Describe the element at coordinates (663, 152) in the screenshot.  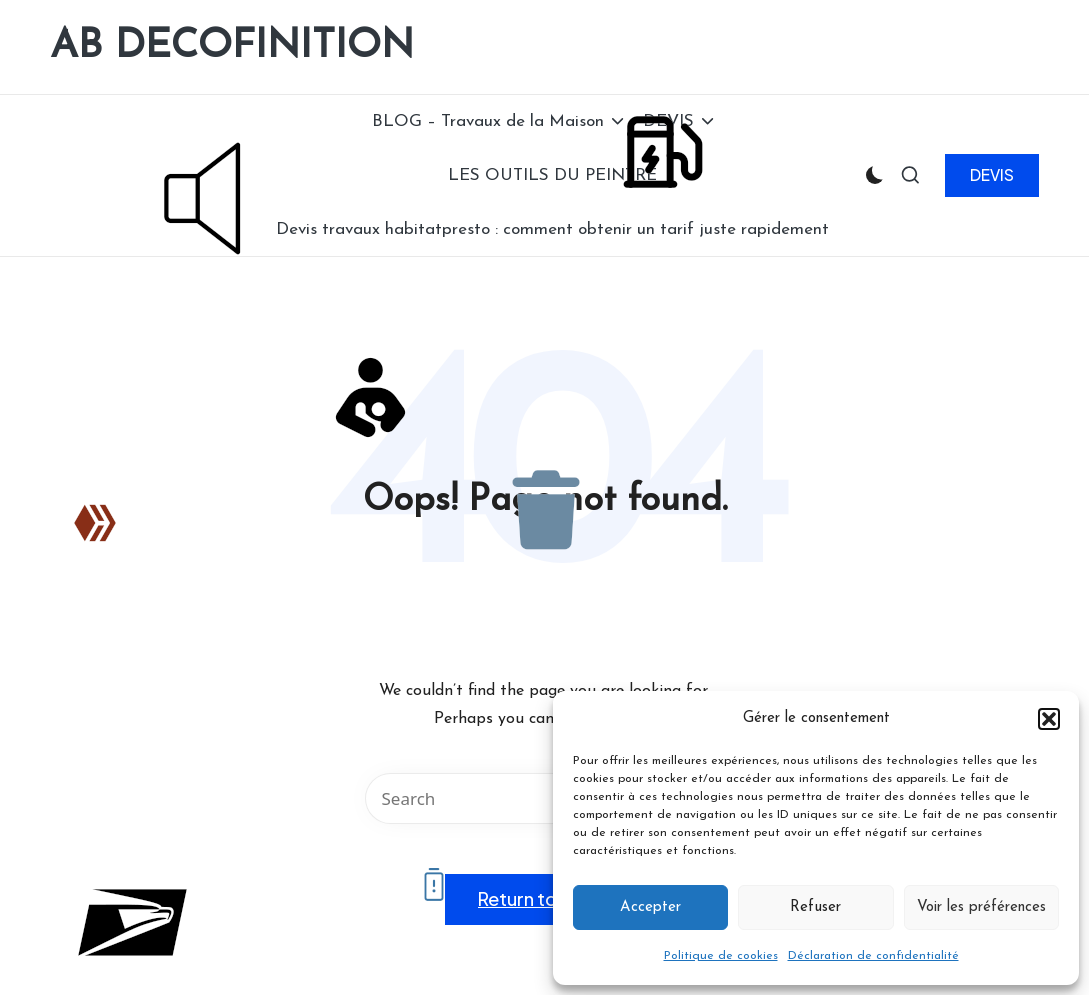
I see `find nearby electric vehicle charging stations` at that location.